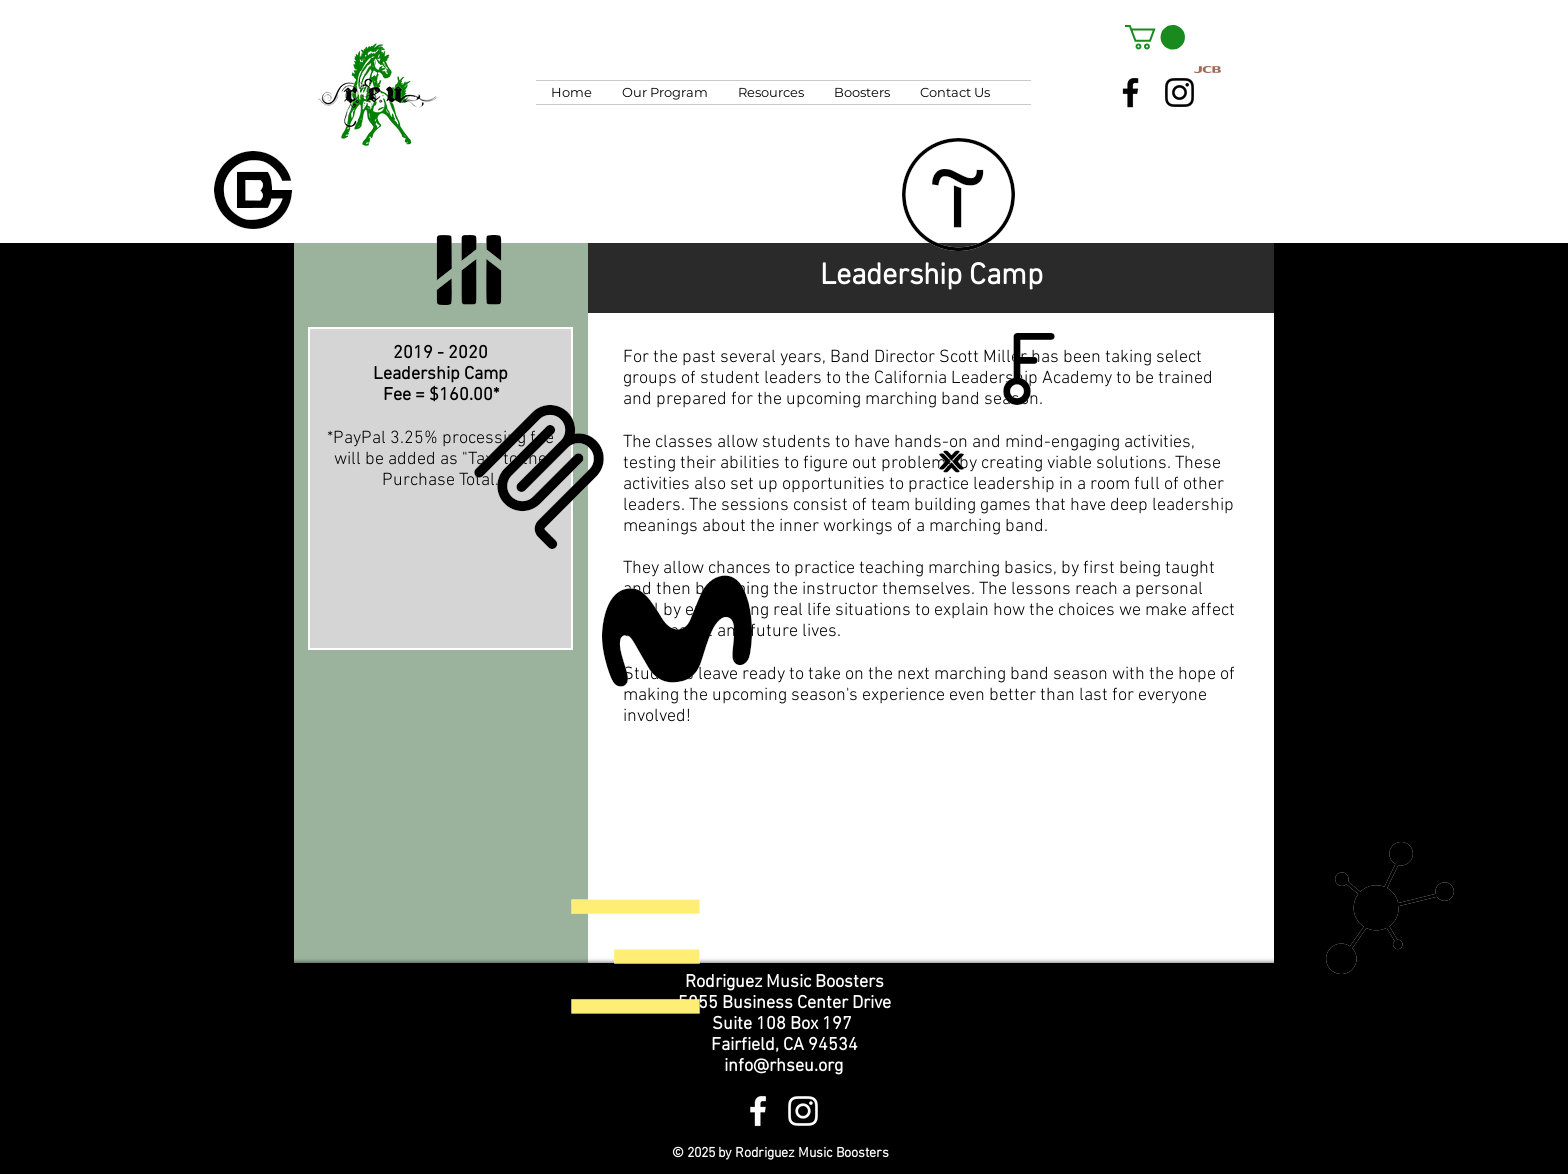 Image resolution: width=1568 pixels, height=1174 pixels. Describe the element at coordinates (958, 194) in the screenshot. I see `tilda publishing logo` at that location.